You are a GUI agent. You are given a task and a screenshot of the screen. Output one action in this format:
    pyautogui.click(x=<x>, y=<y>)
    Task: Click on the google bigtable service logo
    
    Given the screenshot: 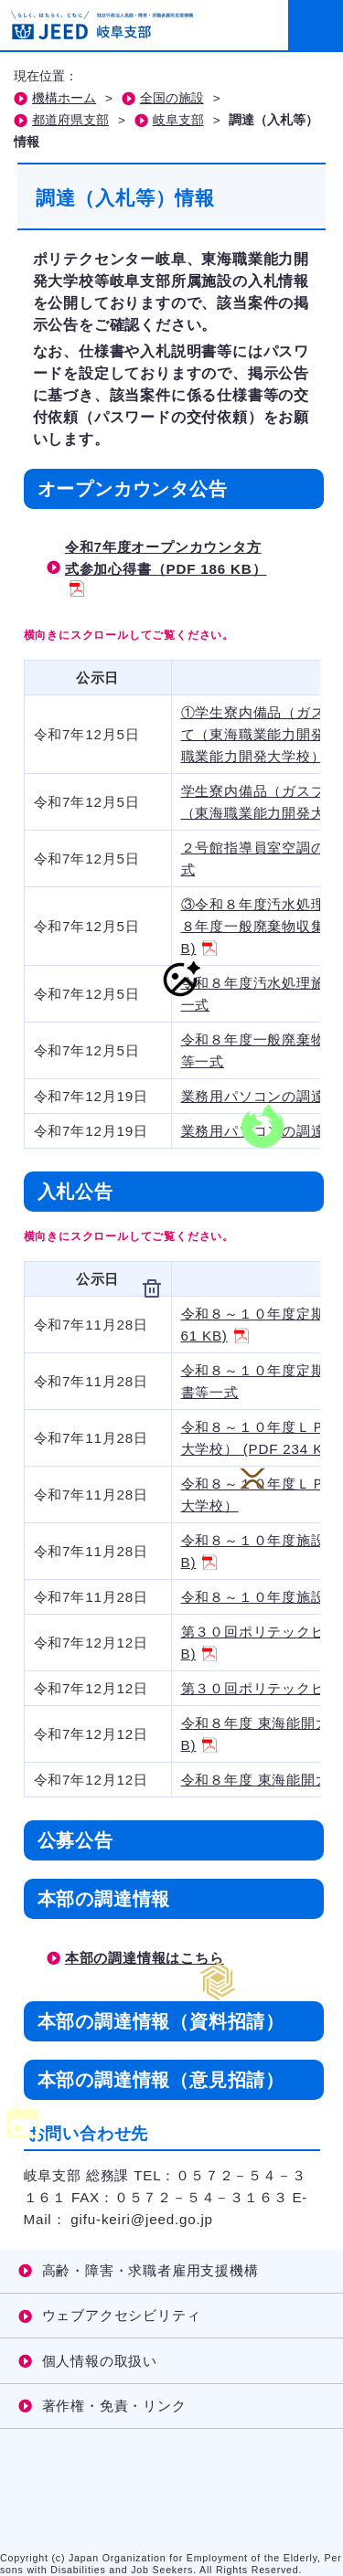 What is the action you would take?
    pyautogui.click(x=218, y=1981)
    